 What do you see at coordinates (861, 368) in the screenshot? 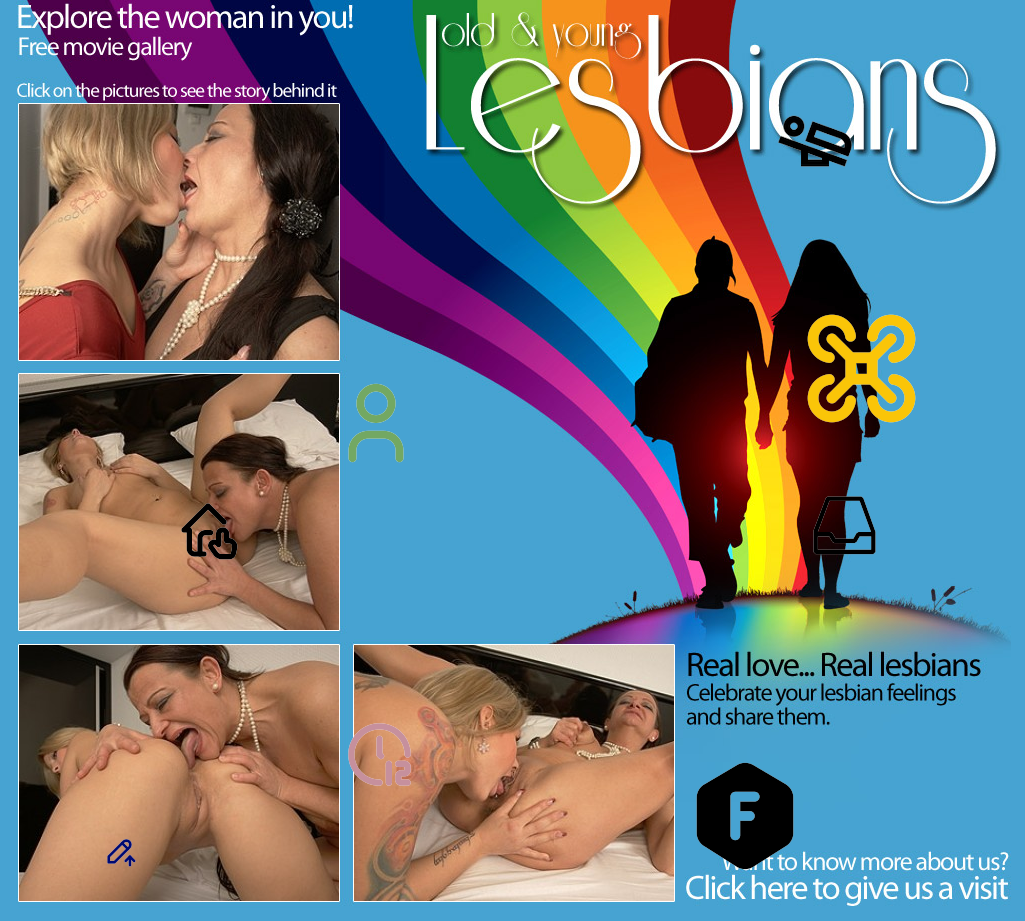
I see `access drone controls` at bounding box center [861, 368].